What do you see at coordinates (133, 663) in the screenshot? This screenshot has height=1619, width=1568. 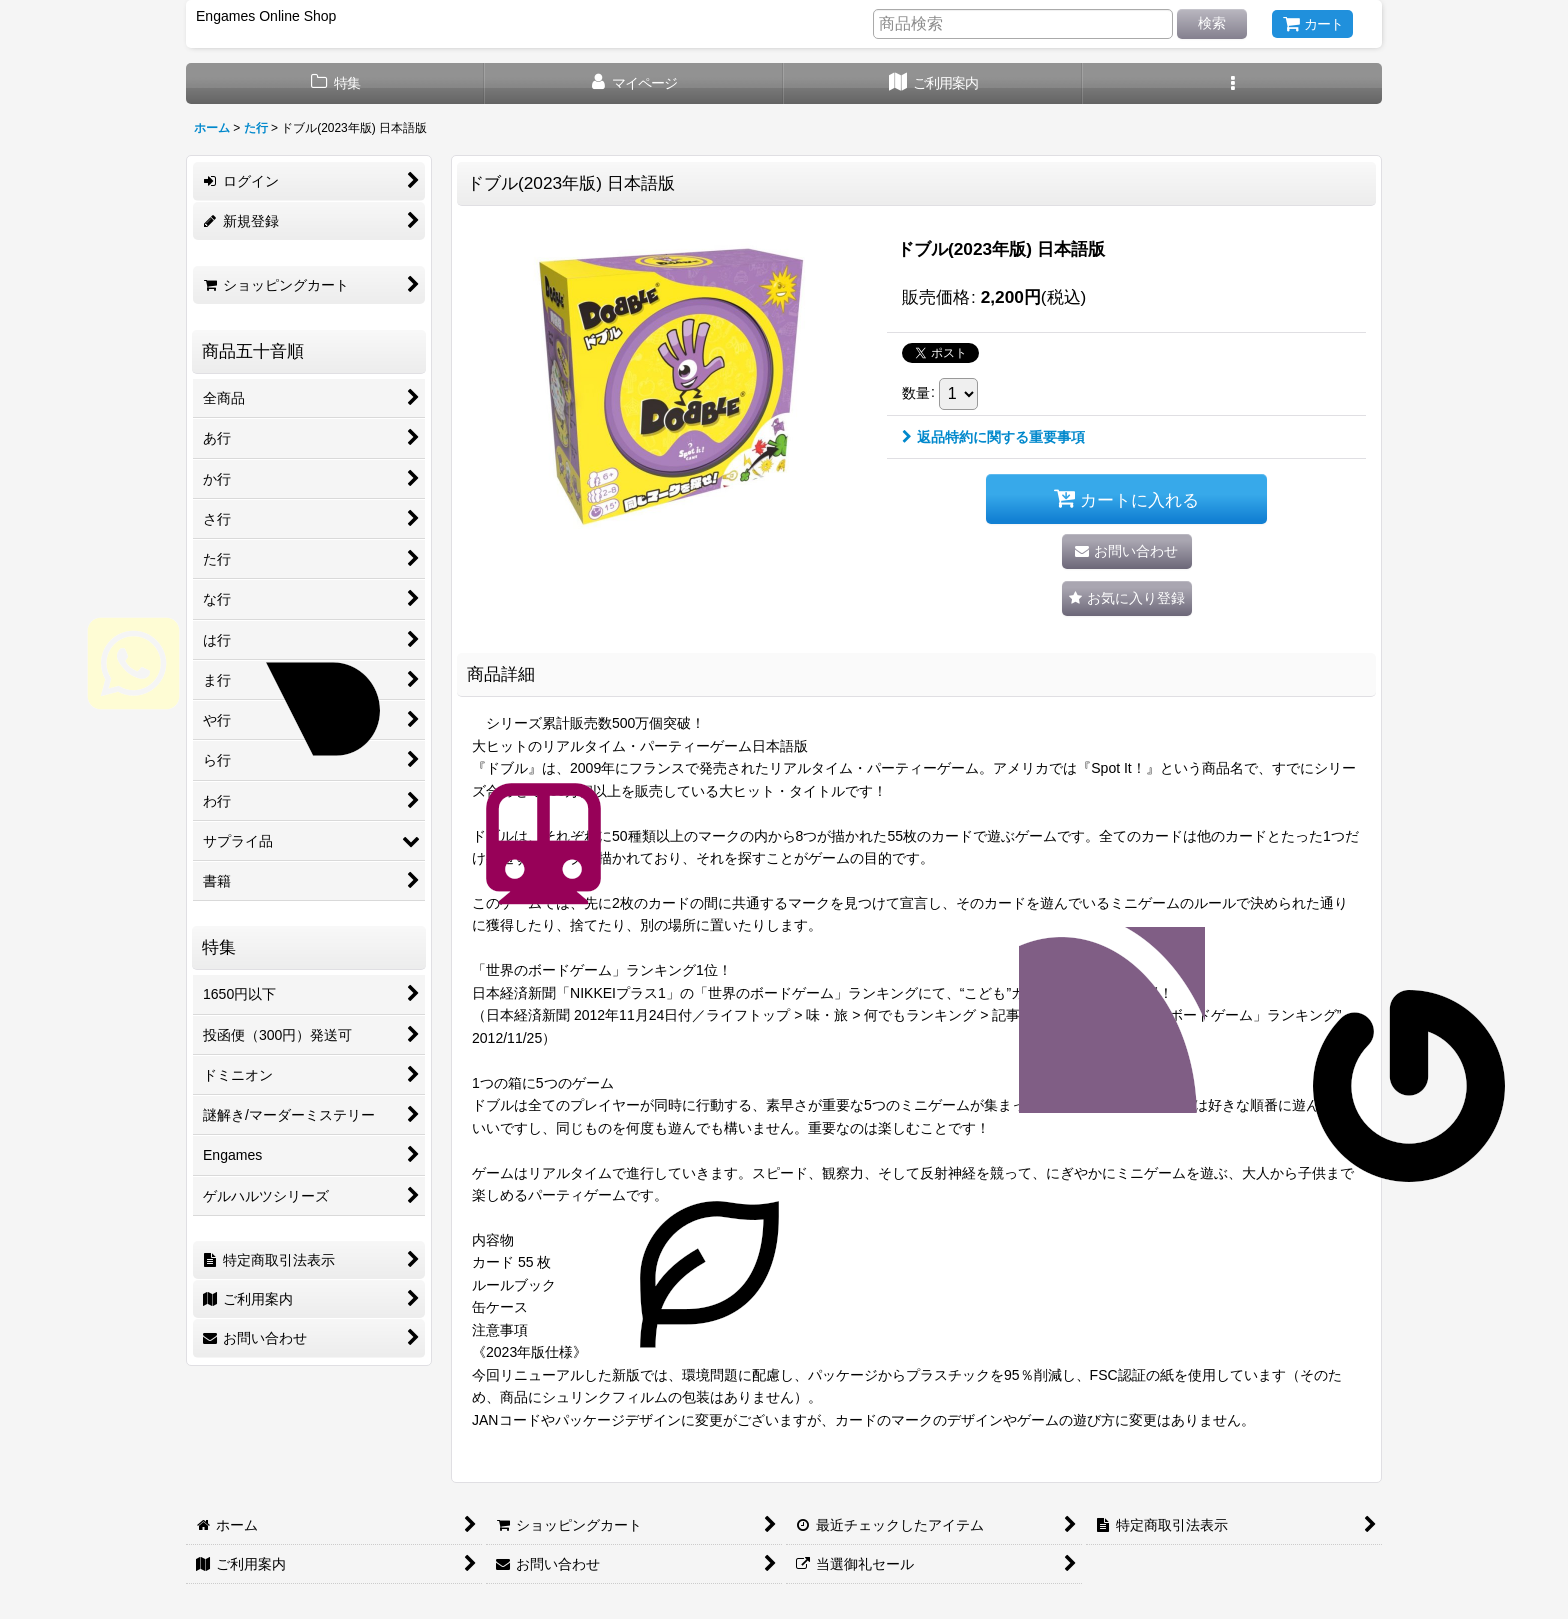 I see `open WhatsApp messaging app` at bounding box center [133, 663].